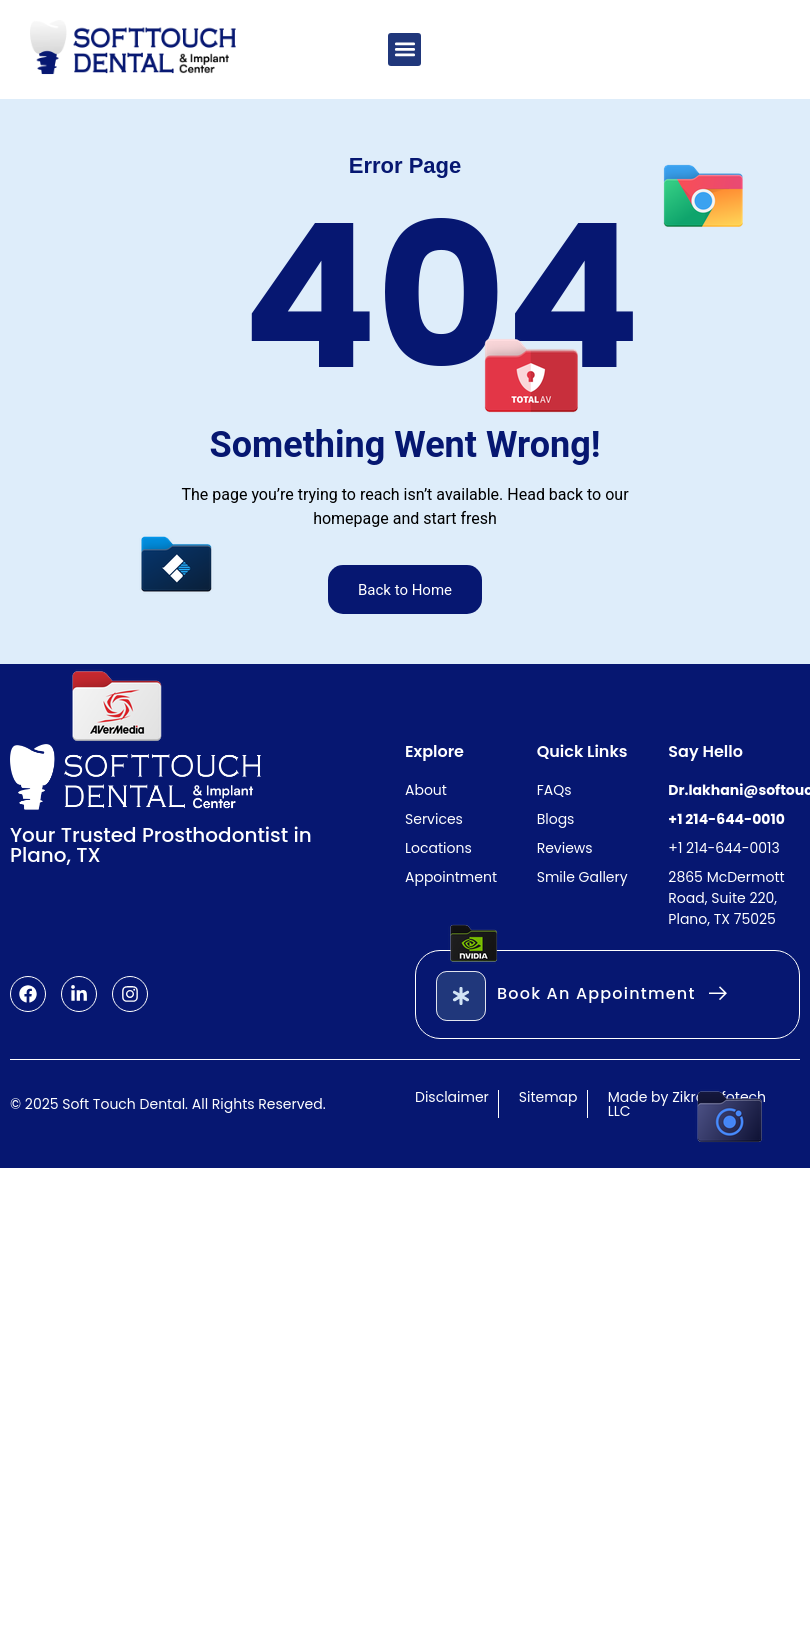 The image size is (810, 1643). What do you see at coordinates (116, 708) in the screenshot?
I see `open AverMedia application folder` at bounding box center [116, 708].